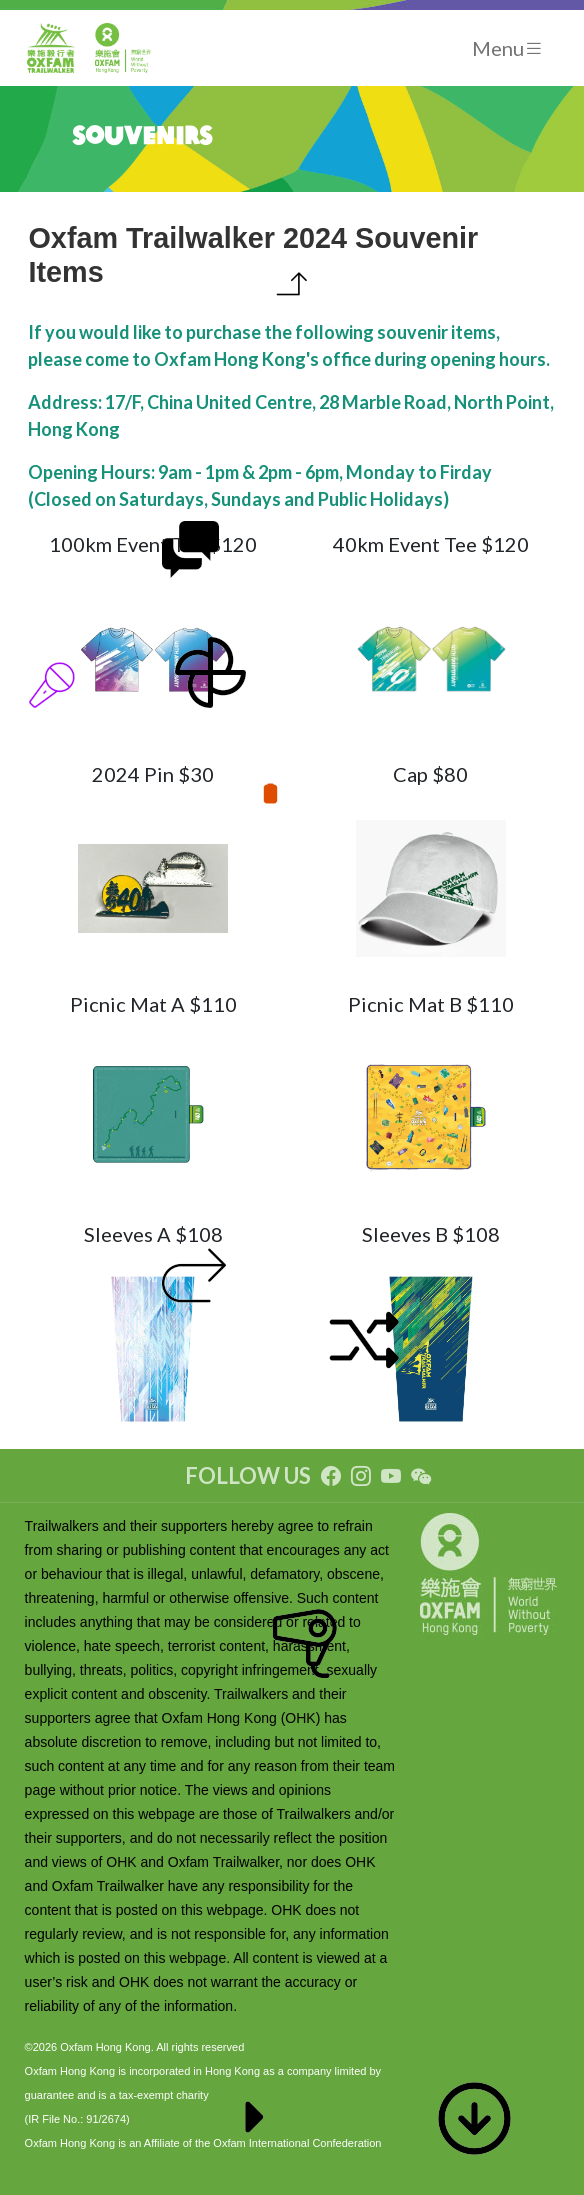 The height and width of the screenshot is (2195, 584). Describe the element at coordinates (363, 1340) in the screenshot. I see `shuffle or randomize playback order` at that location.